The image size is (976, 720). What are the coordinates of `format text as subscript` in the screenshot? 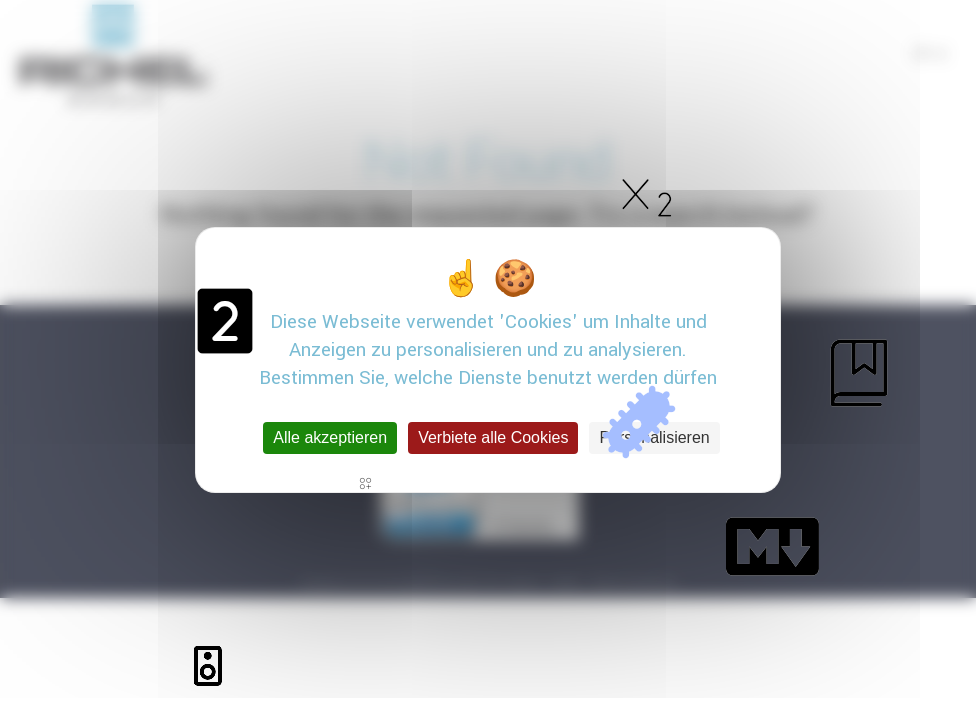 It's located at (644, 197).